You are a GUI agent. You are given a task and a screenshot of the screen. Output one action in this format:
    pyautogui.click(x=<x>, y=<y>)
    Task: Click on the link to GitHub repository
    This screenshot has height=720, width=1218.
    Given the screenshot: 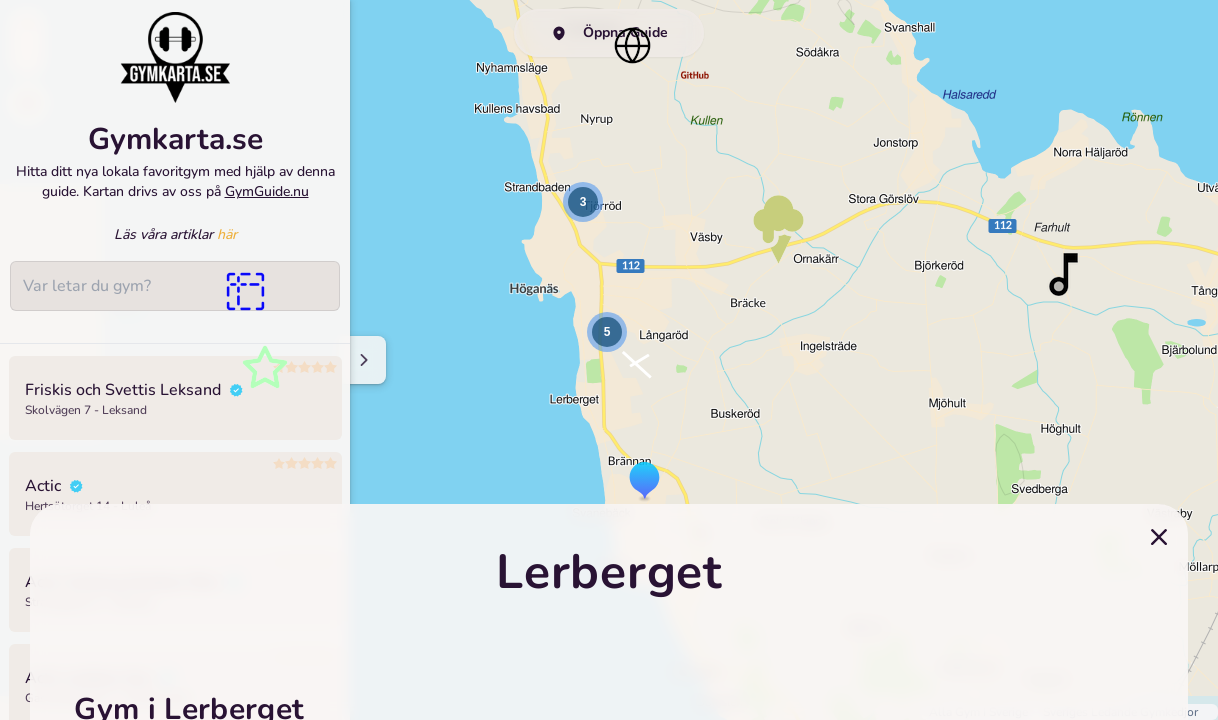 What is the action you would take?
    pyautogui.click(x=695, y=75)
    